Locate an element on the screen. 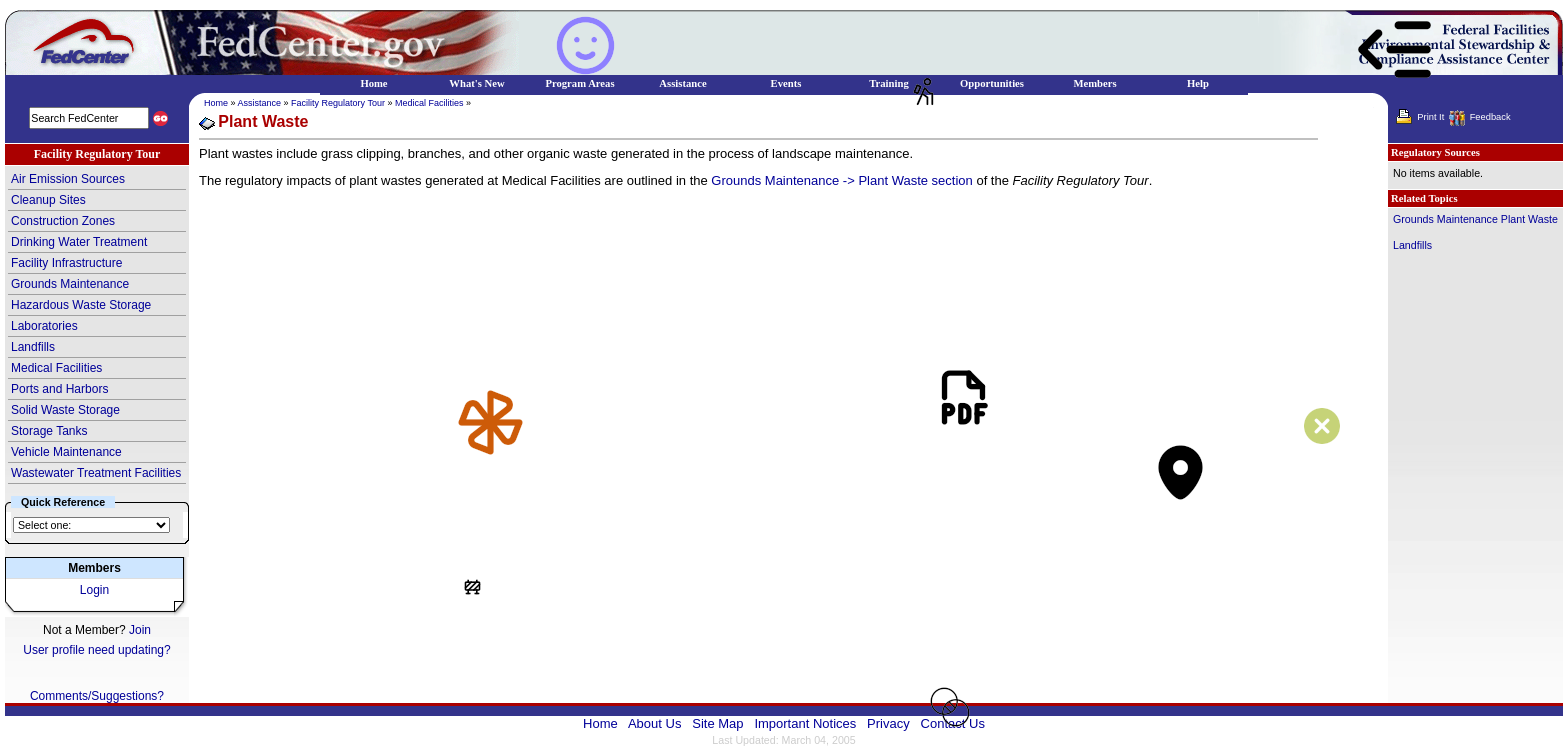  decrease text indentation is located at coordinates (1394, 49).